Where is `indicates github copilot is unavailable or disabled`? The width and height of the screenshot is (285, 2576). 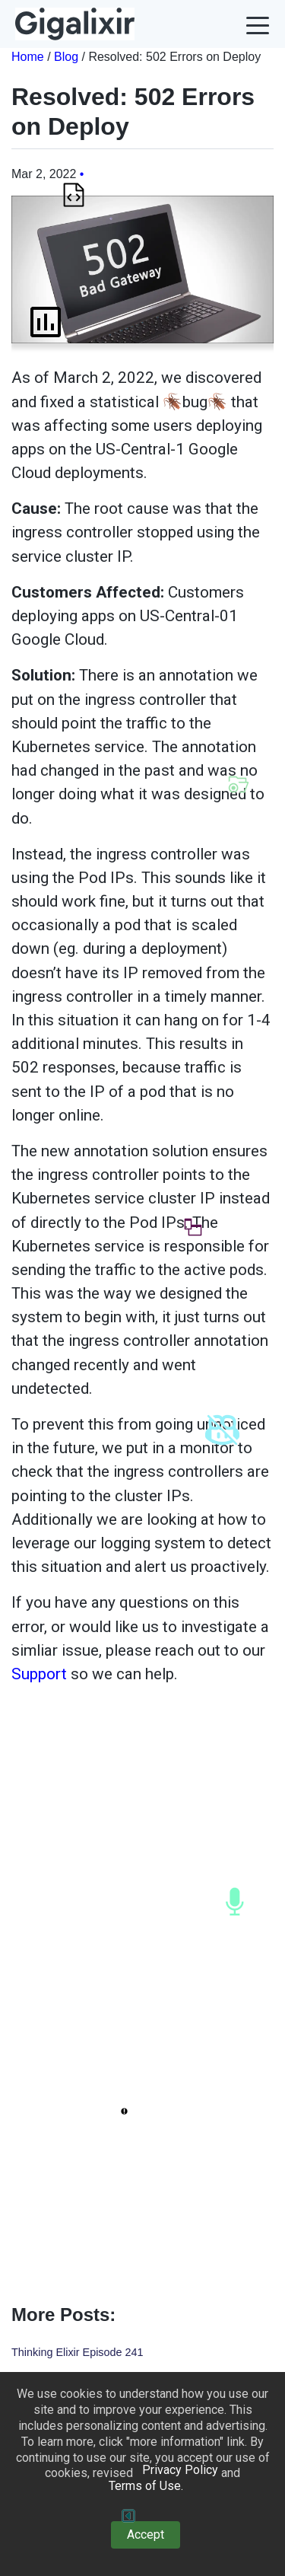
indicates github copilot is unavailable or disabled is located at coordinates (222, 1430).